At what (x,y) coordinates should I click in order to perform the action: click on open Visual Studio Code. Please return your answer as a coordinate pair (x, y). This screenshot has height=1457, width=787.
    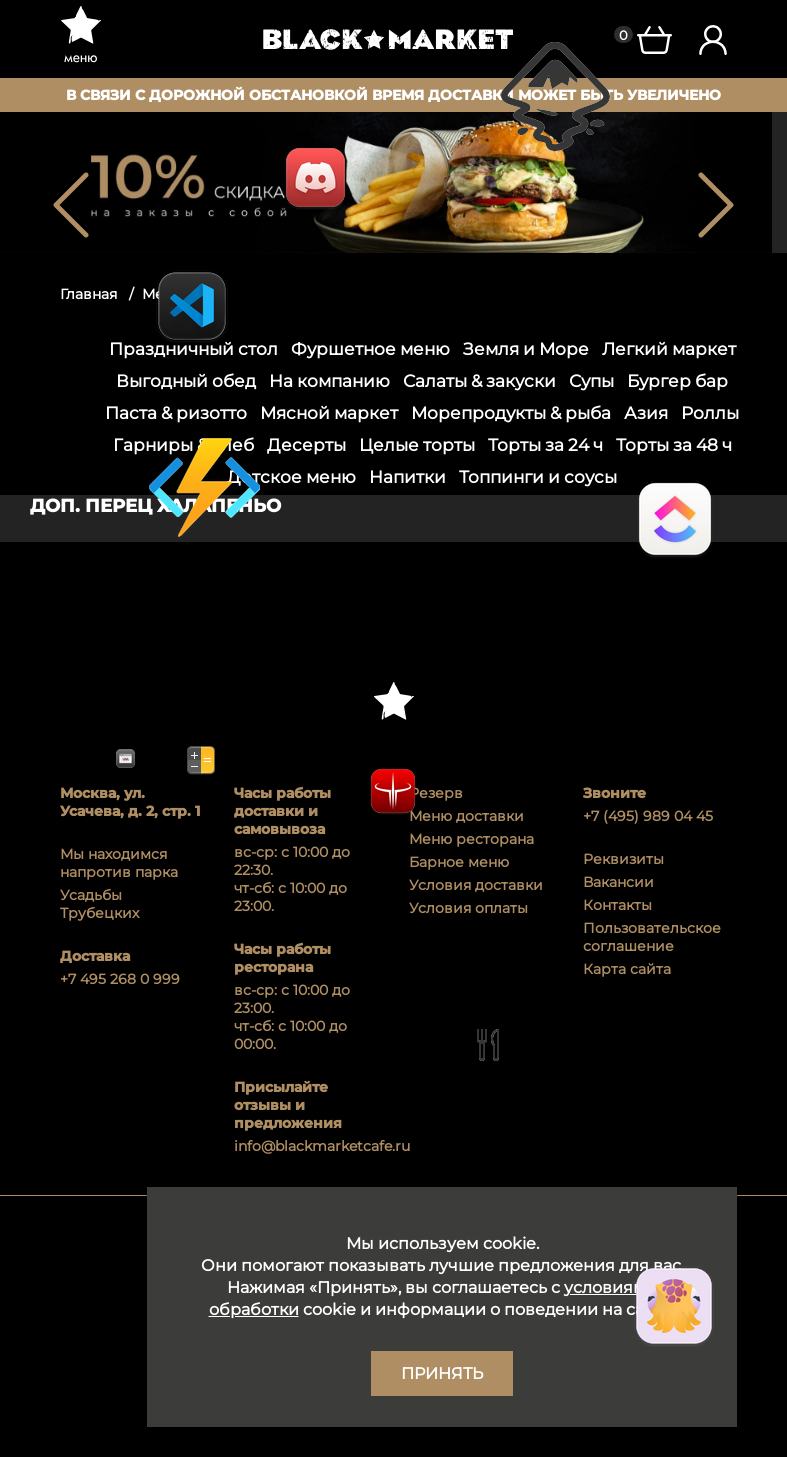
    Looking at the image, I should click on (192, 306).